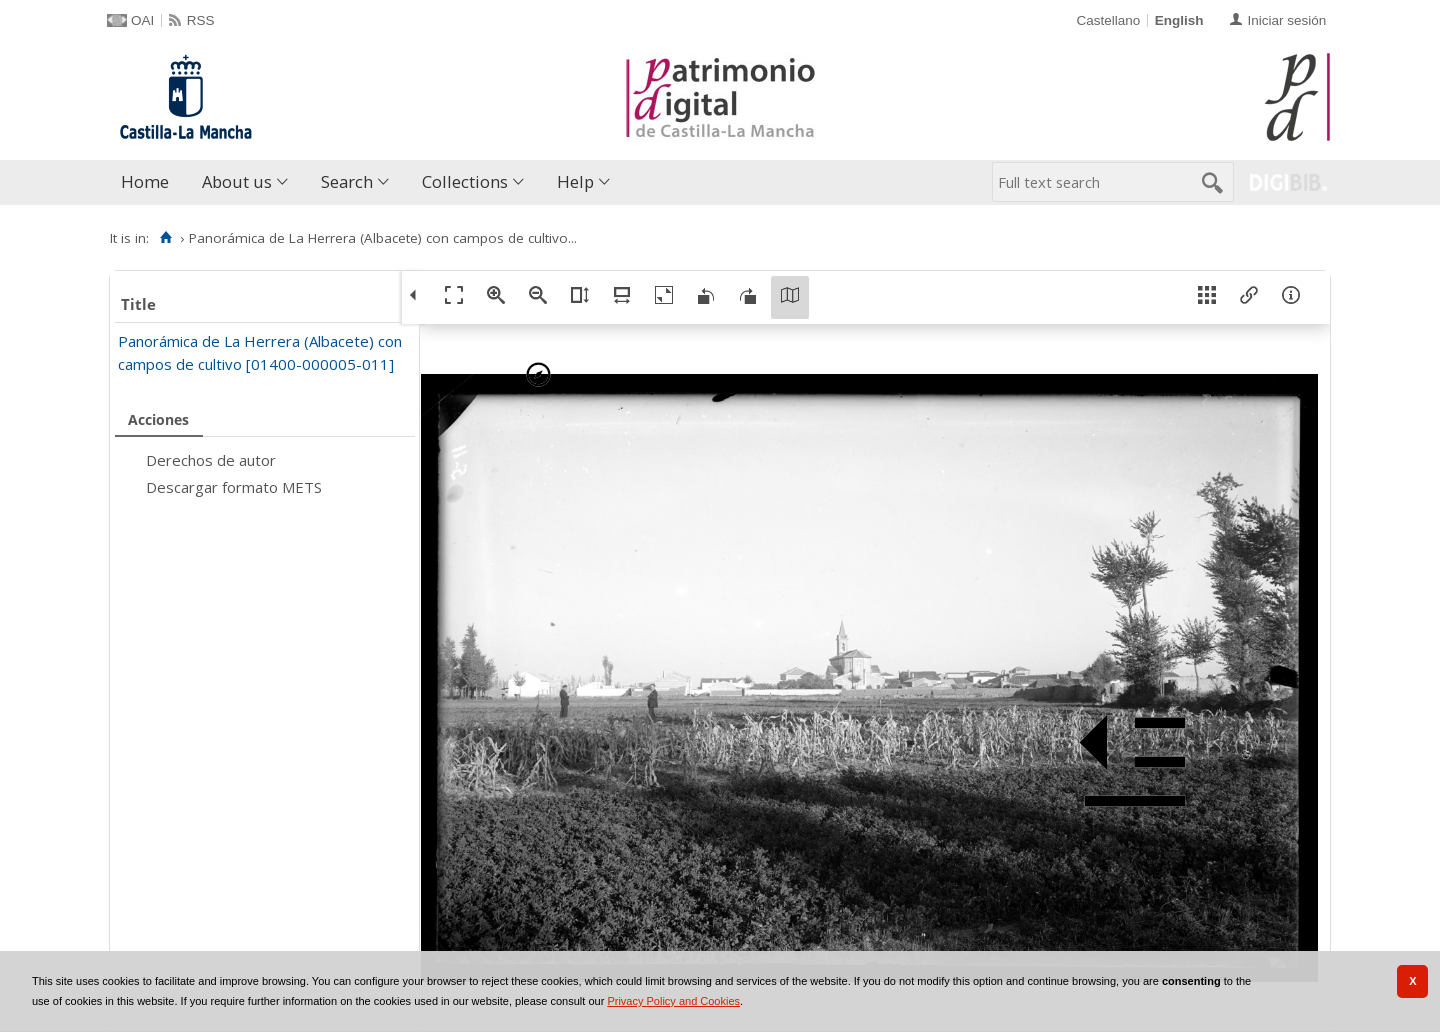 The width and height of the screenshot is (1440, 1032). What do you see at coordinates (538, 374) in the screenshot?
I see `access navigation or direction features` at bounding box center [538, 374].